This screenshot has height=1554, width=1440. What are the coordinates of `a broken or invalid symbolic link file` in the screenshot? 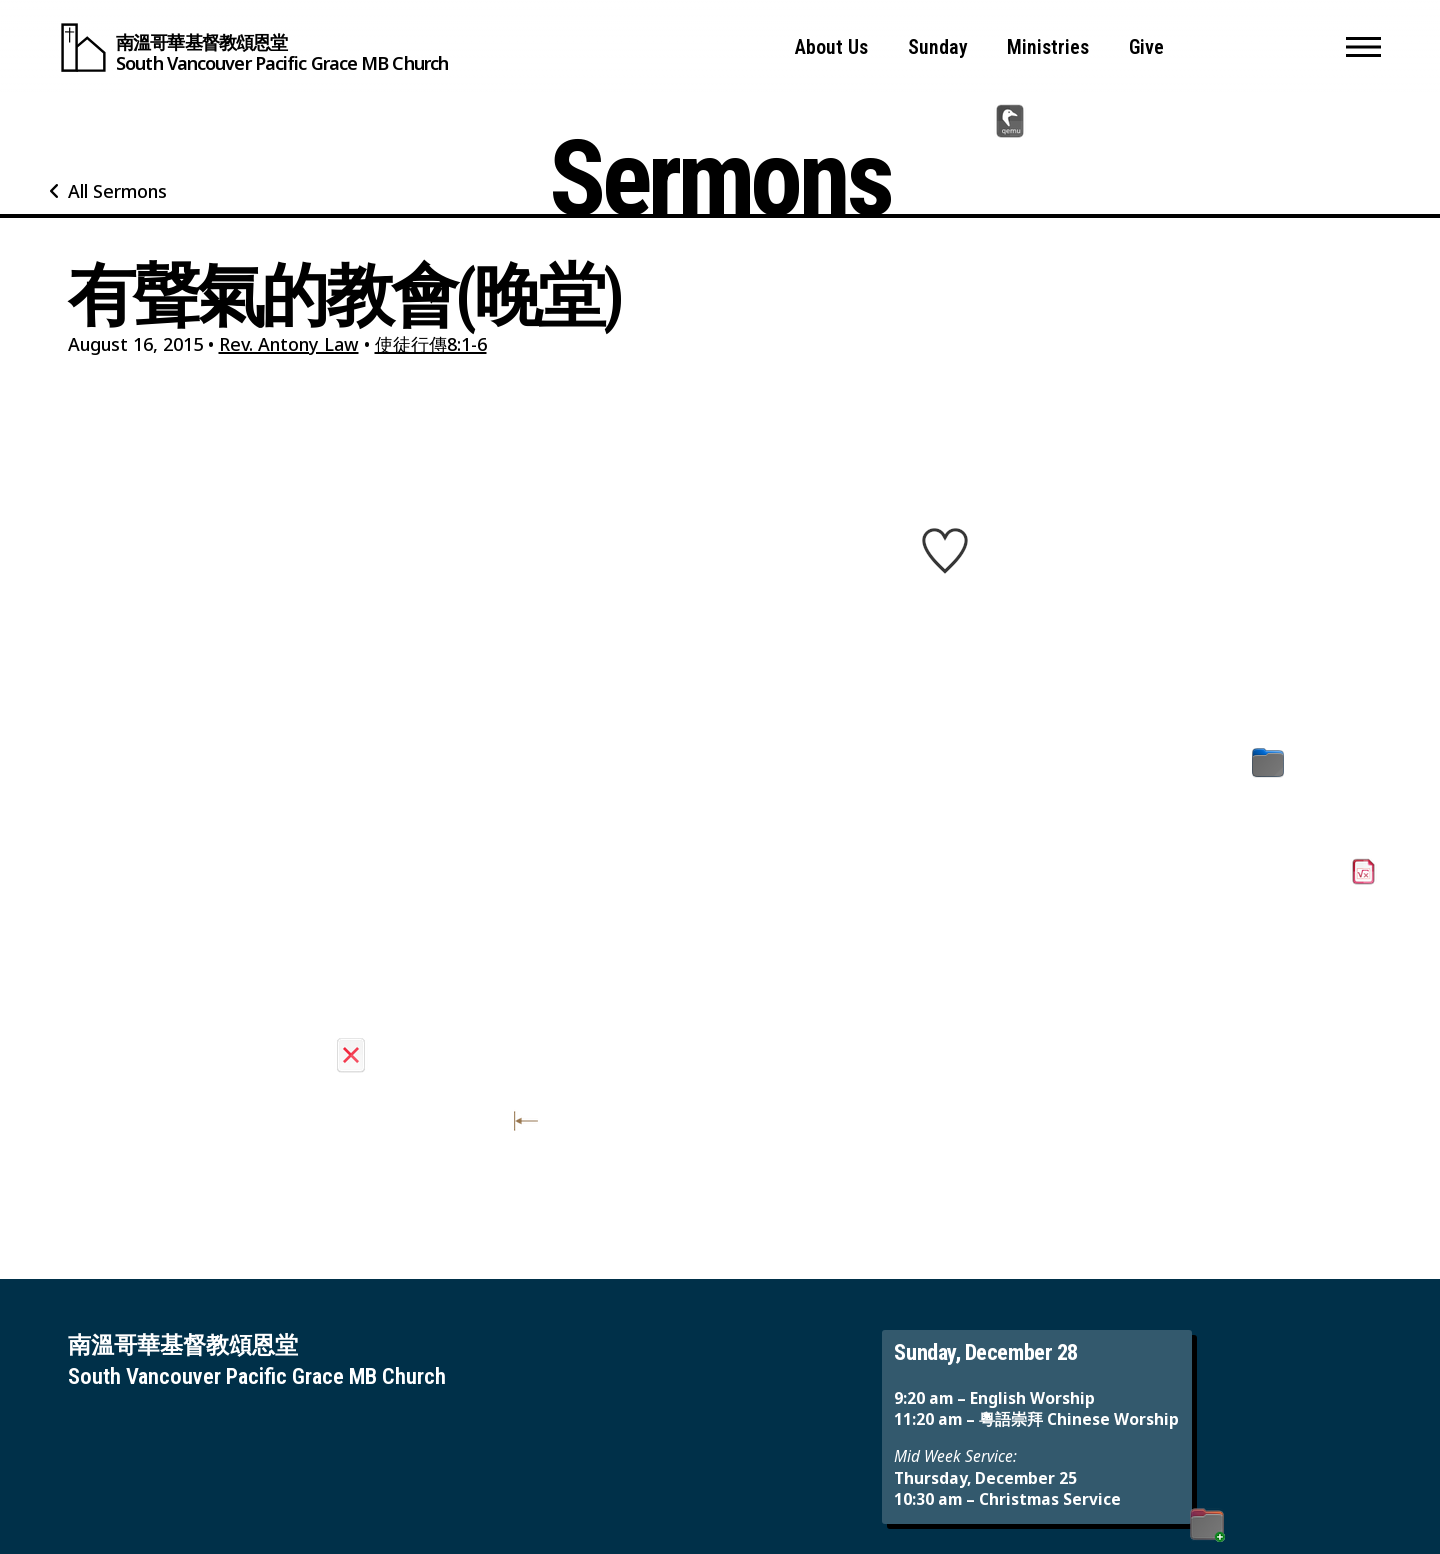 It's located at (351, 1055).